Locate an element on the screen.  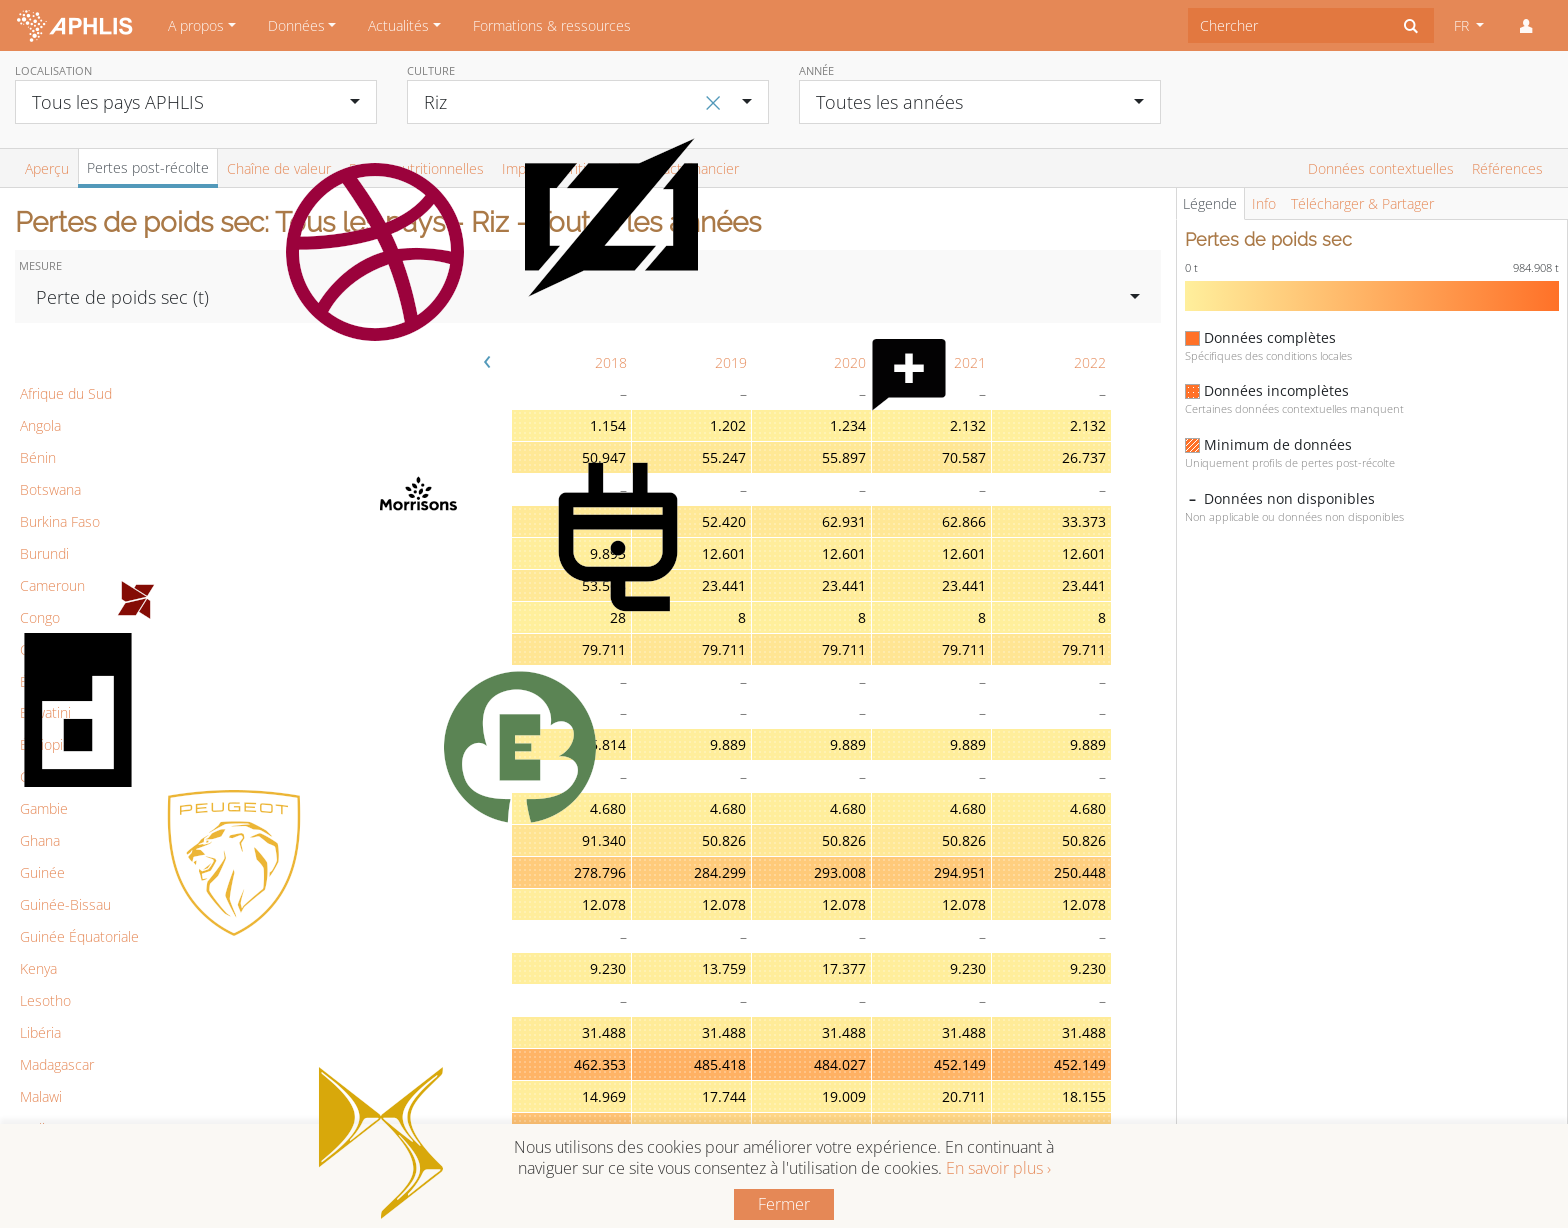
connect to a power source is located at coordinates (618, 537).